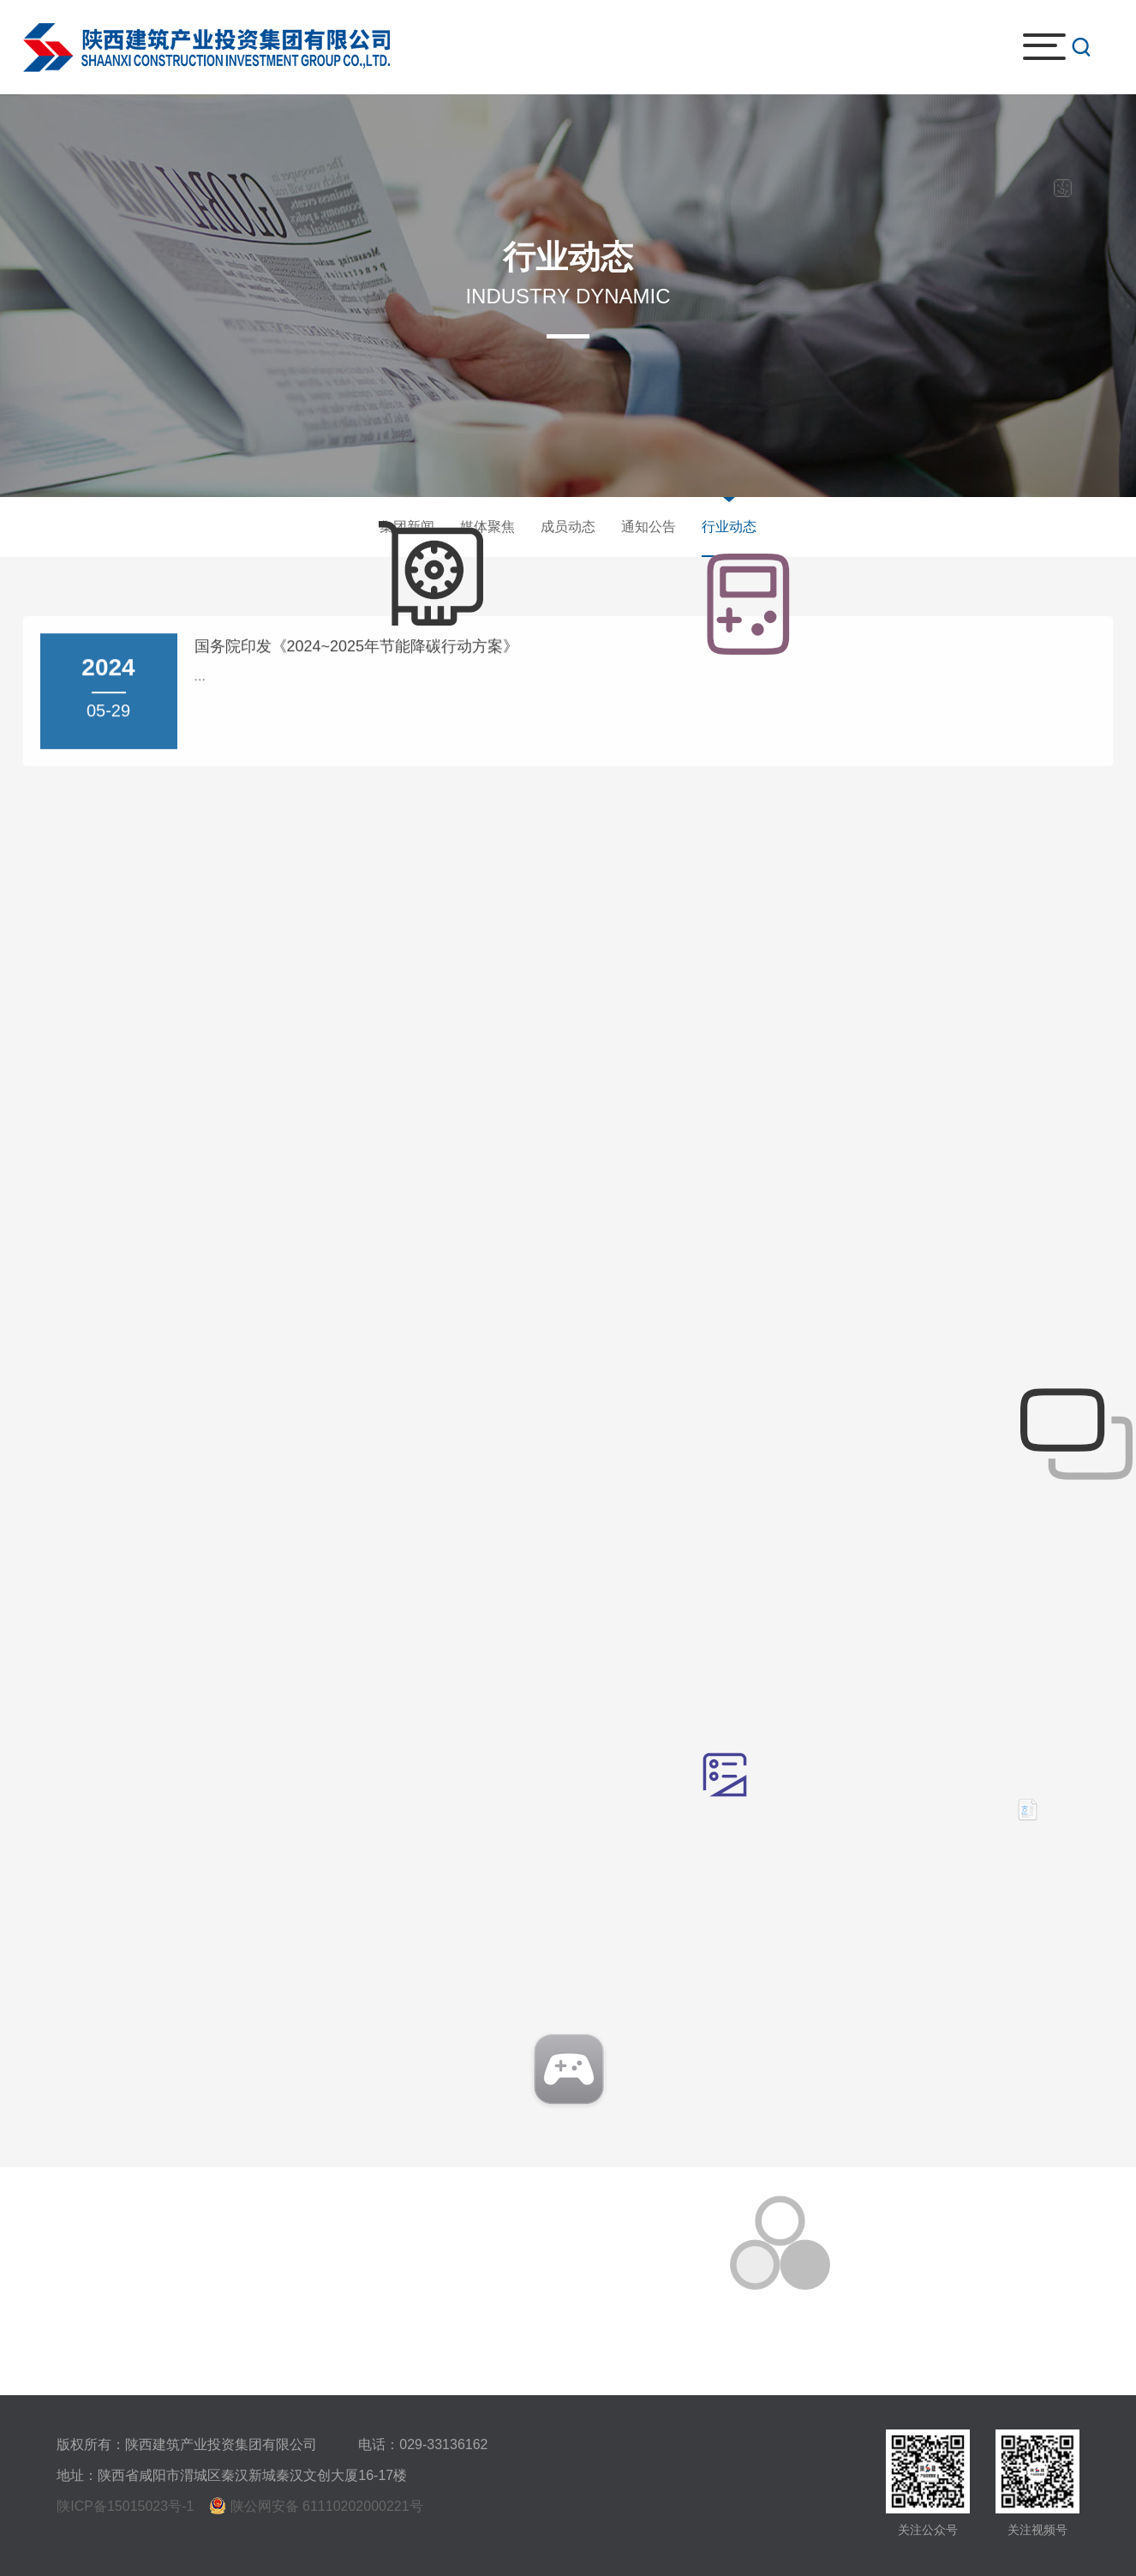  I want to click on access color and display preferences, so click(780, 2239).